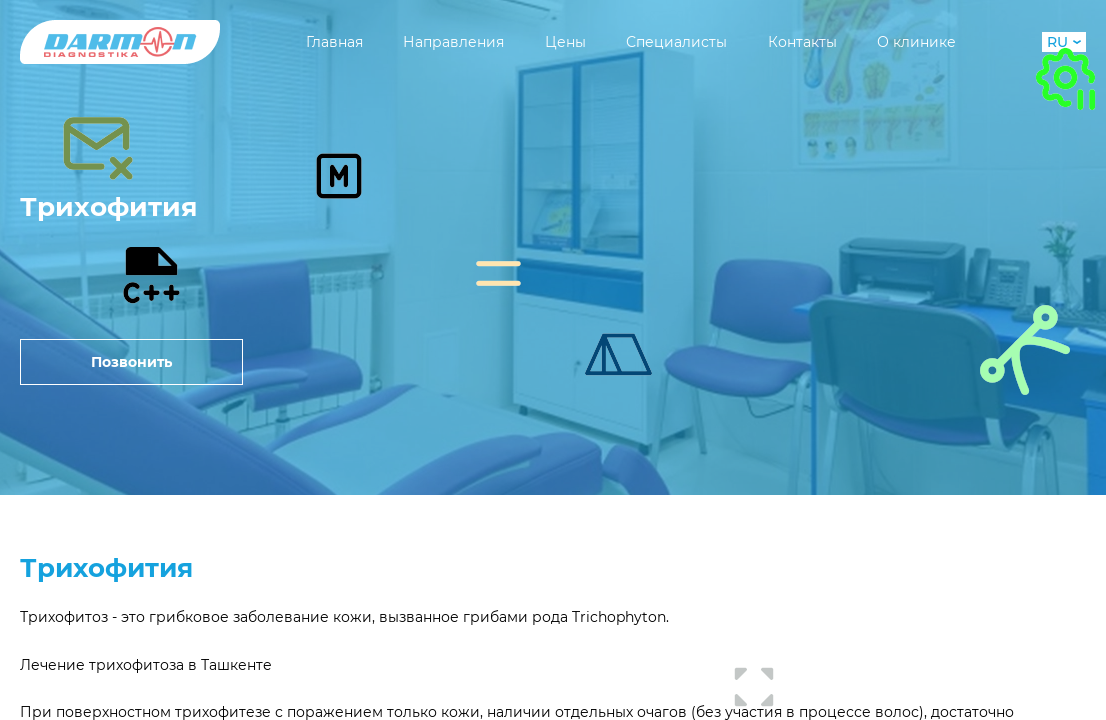 This screenshot has width=1106, height=720. What do you see at coordinates (96, 143) in the screenshot?
I see `delete an email message` at bounding box center [96, 143].